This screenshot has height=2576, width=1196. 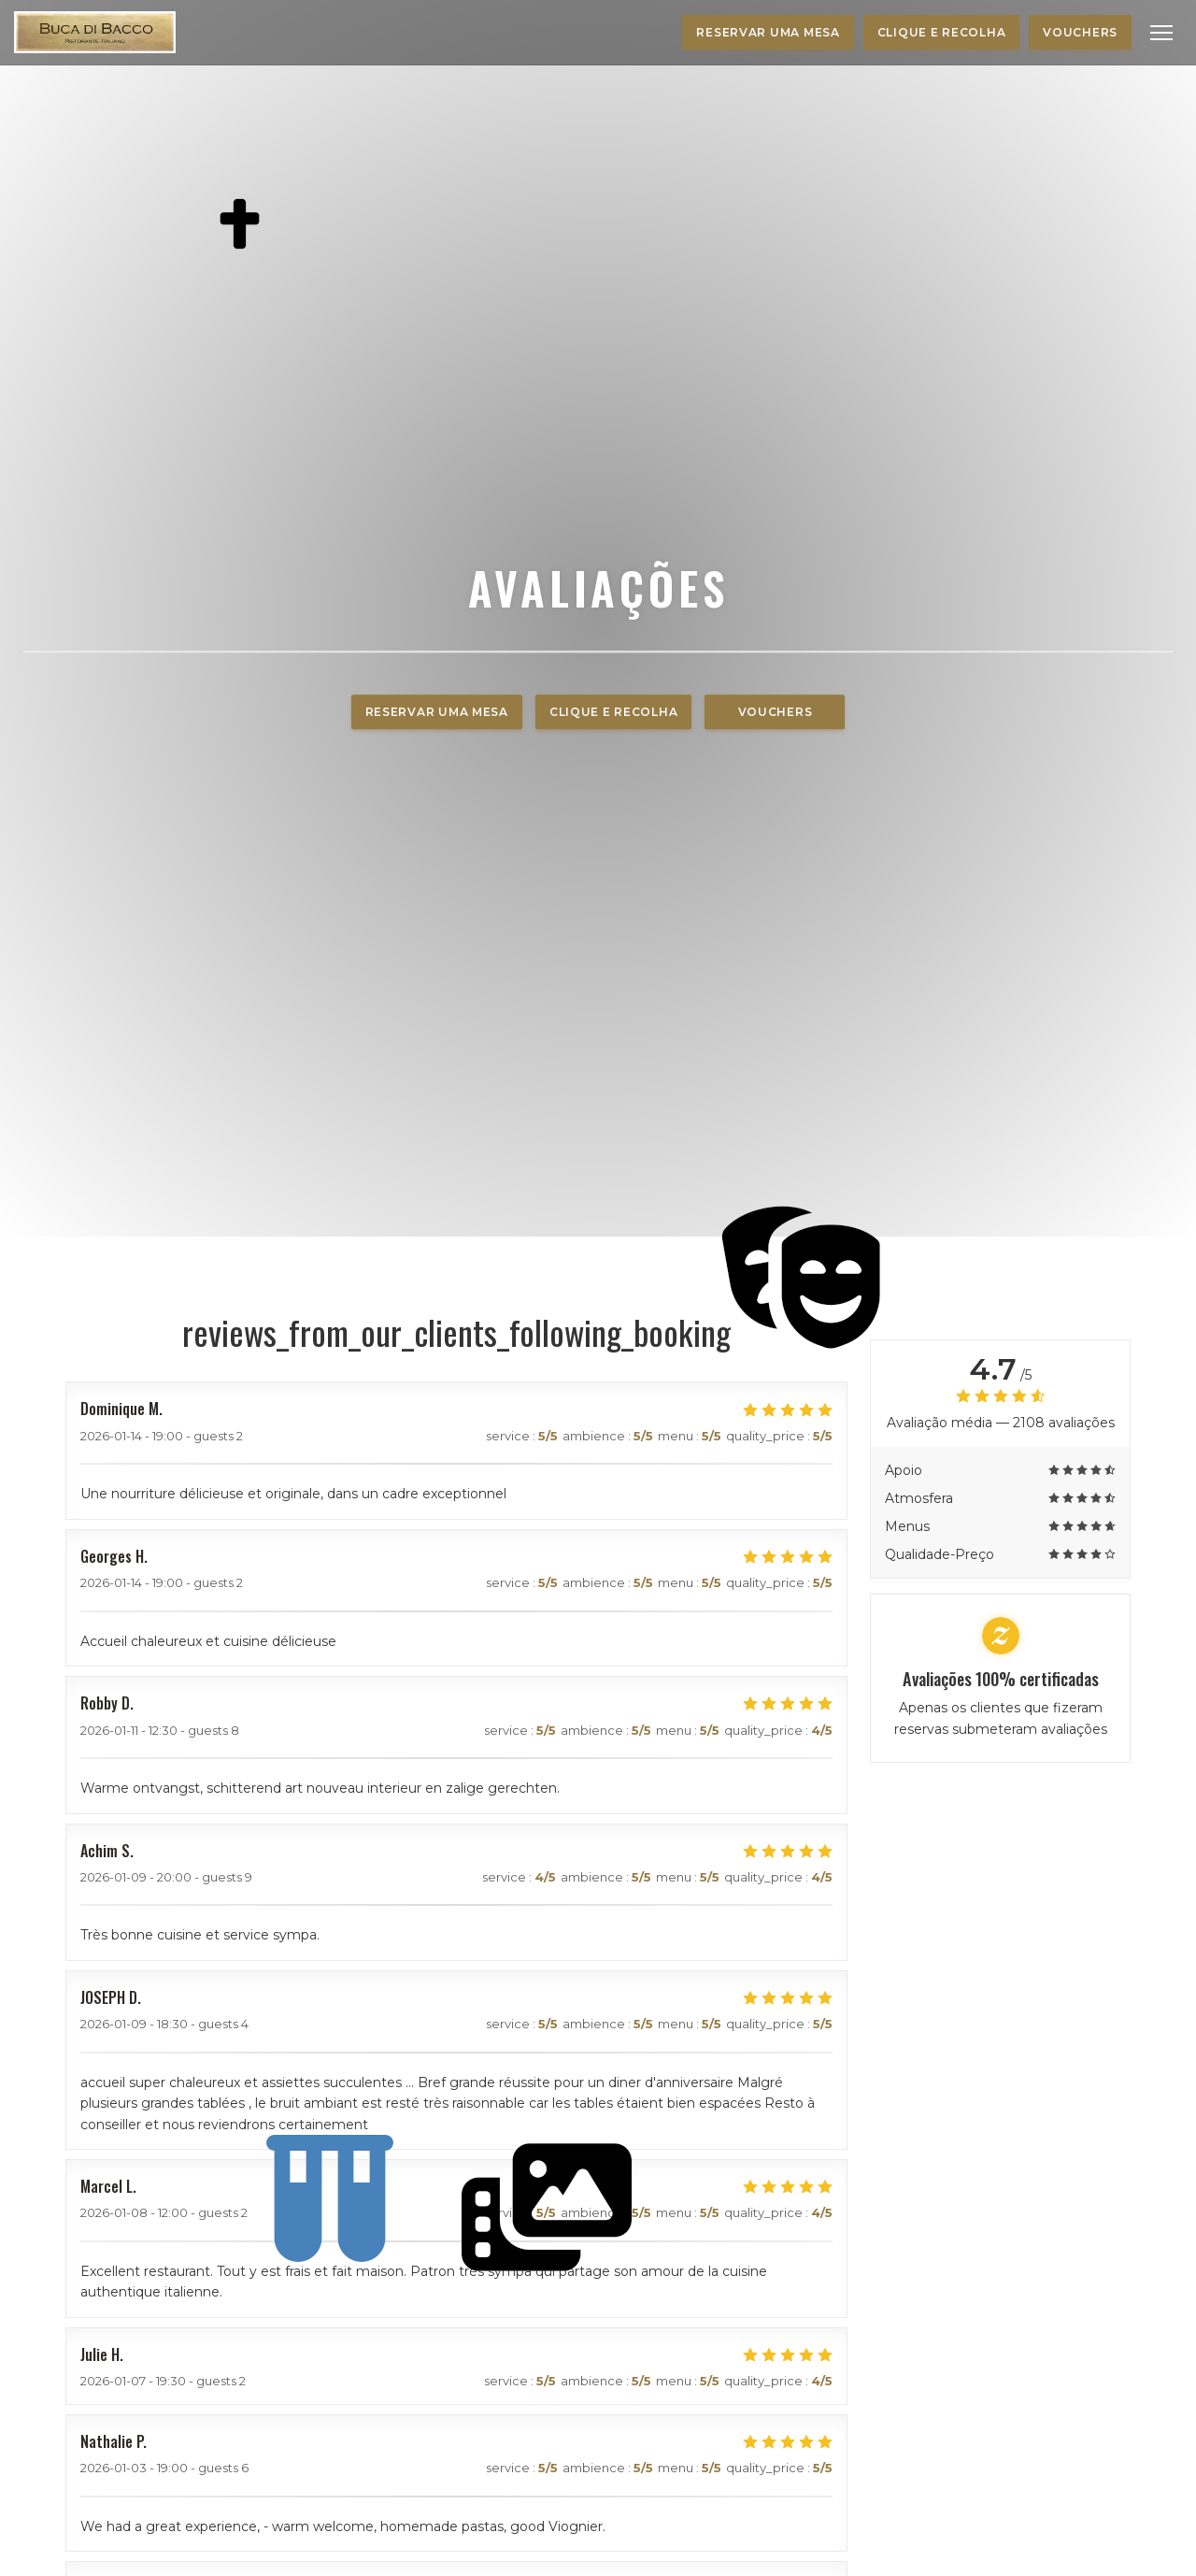 What do you see at coordinates (330, 2198) in the screenshot?
I see `view lab results or test samples` at bounding box center [330, 2198].